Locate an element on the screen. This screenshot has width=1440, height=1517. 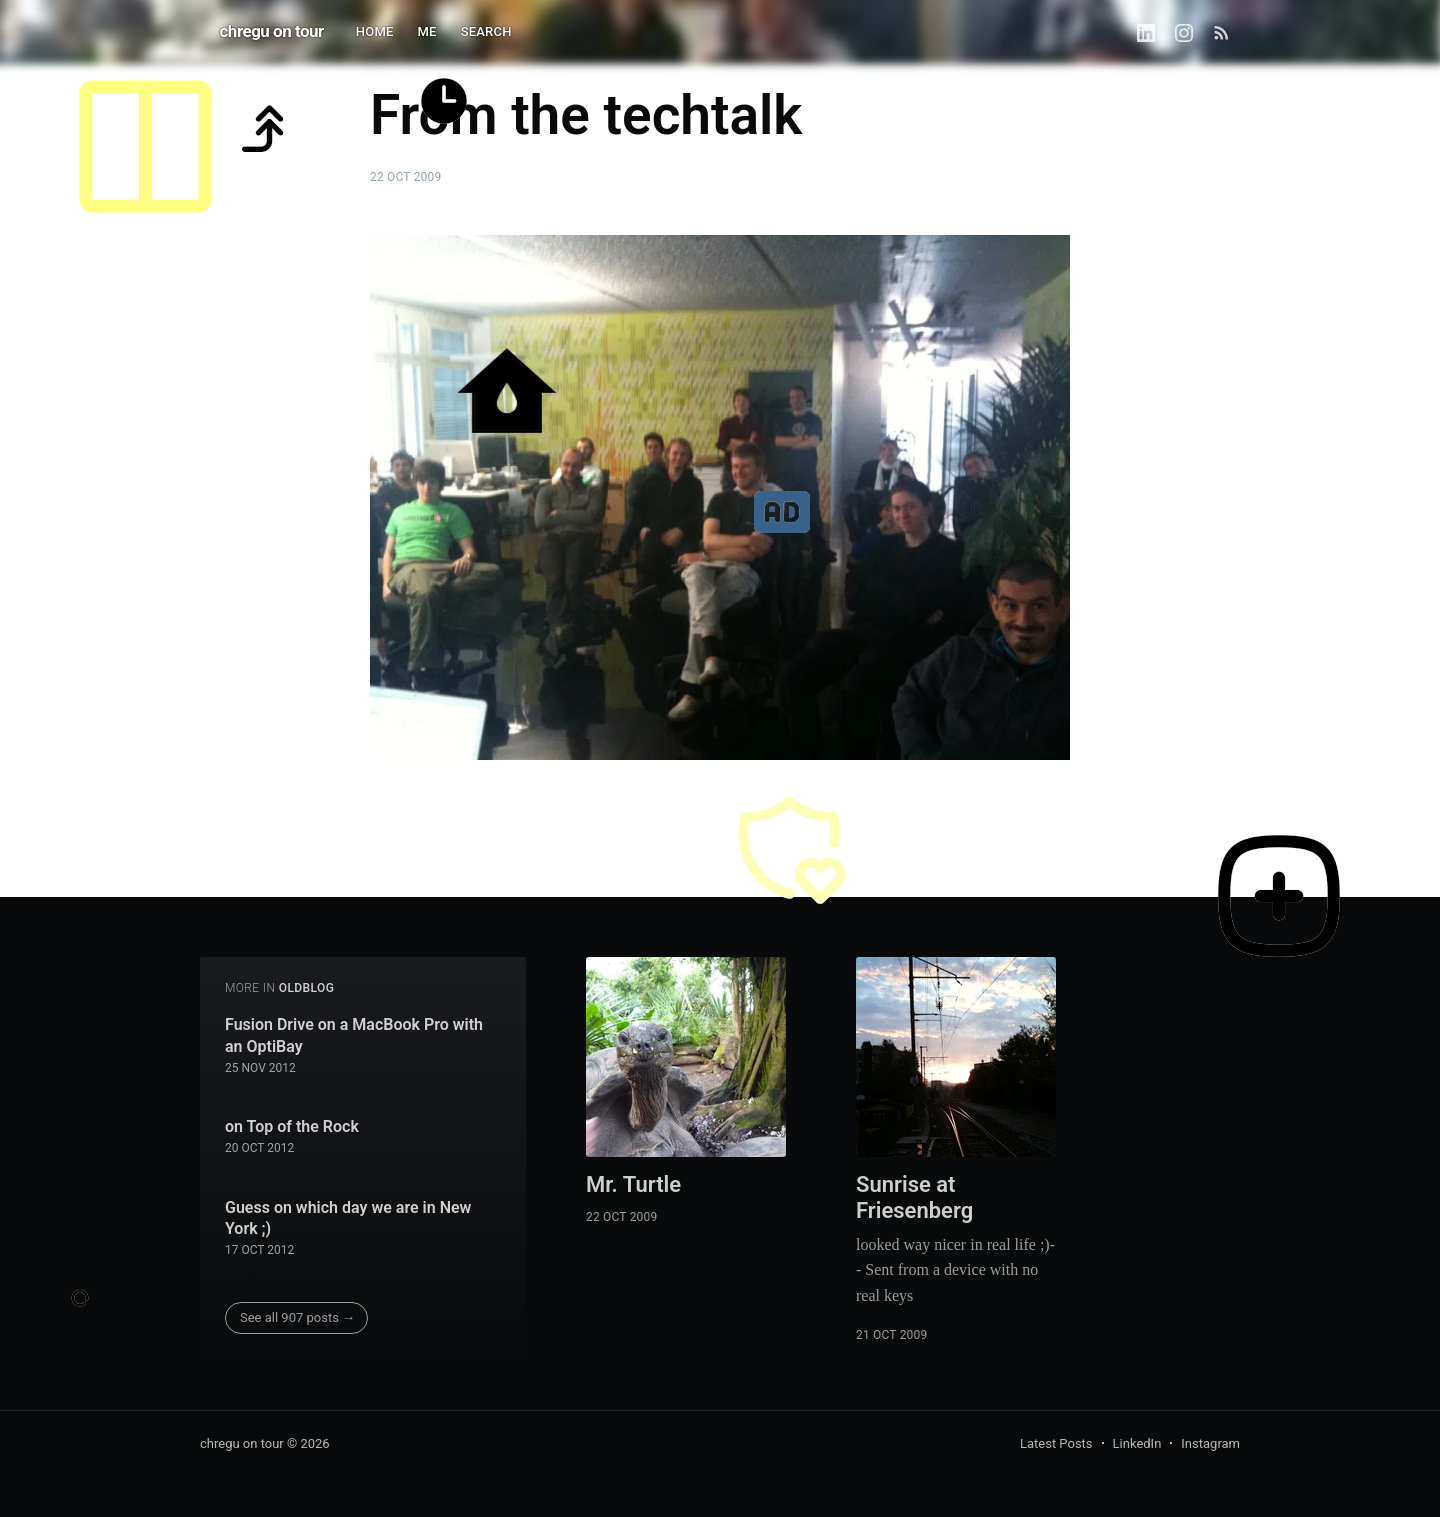
move item to top of list is located at coordinates (264, 130).